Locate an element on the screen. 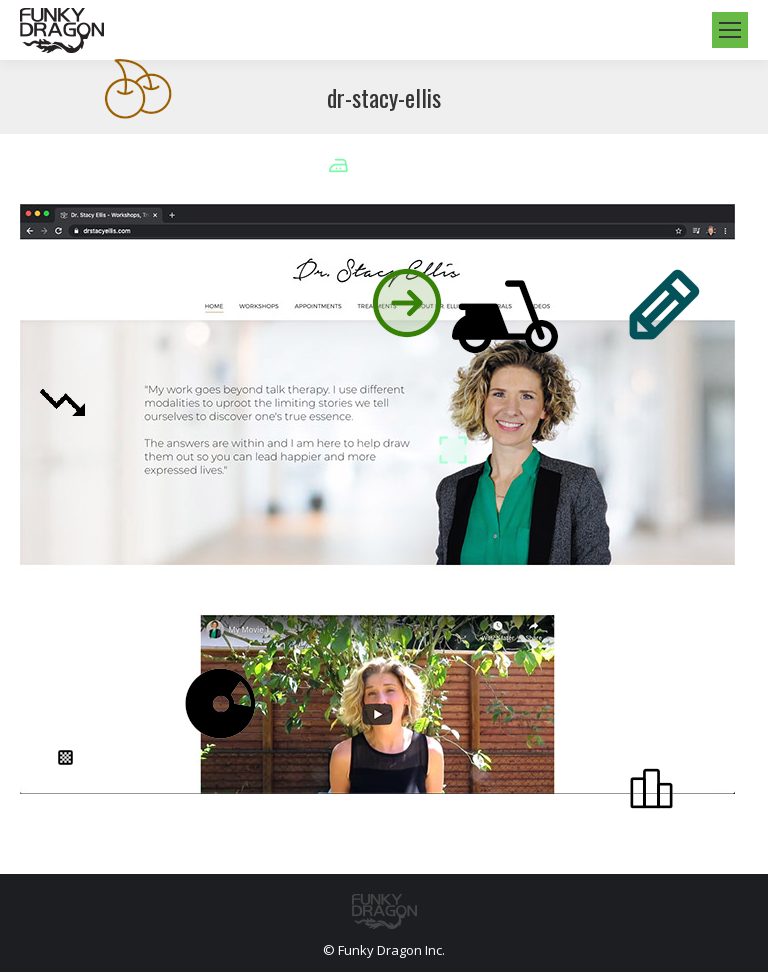 The image size is (768, 972). indicates a downward trend in data or metrics is located at coordinates (62, 402).